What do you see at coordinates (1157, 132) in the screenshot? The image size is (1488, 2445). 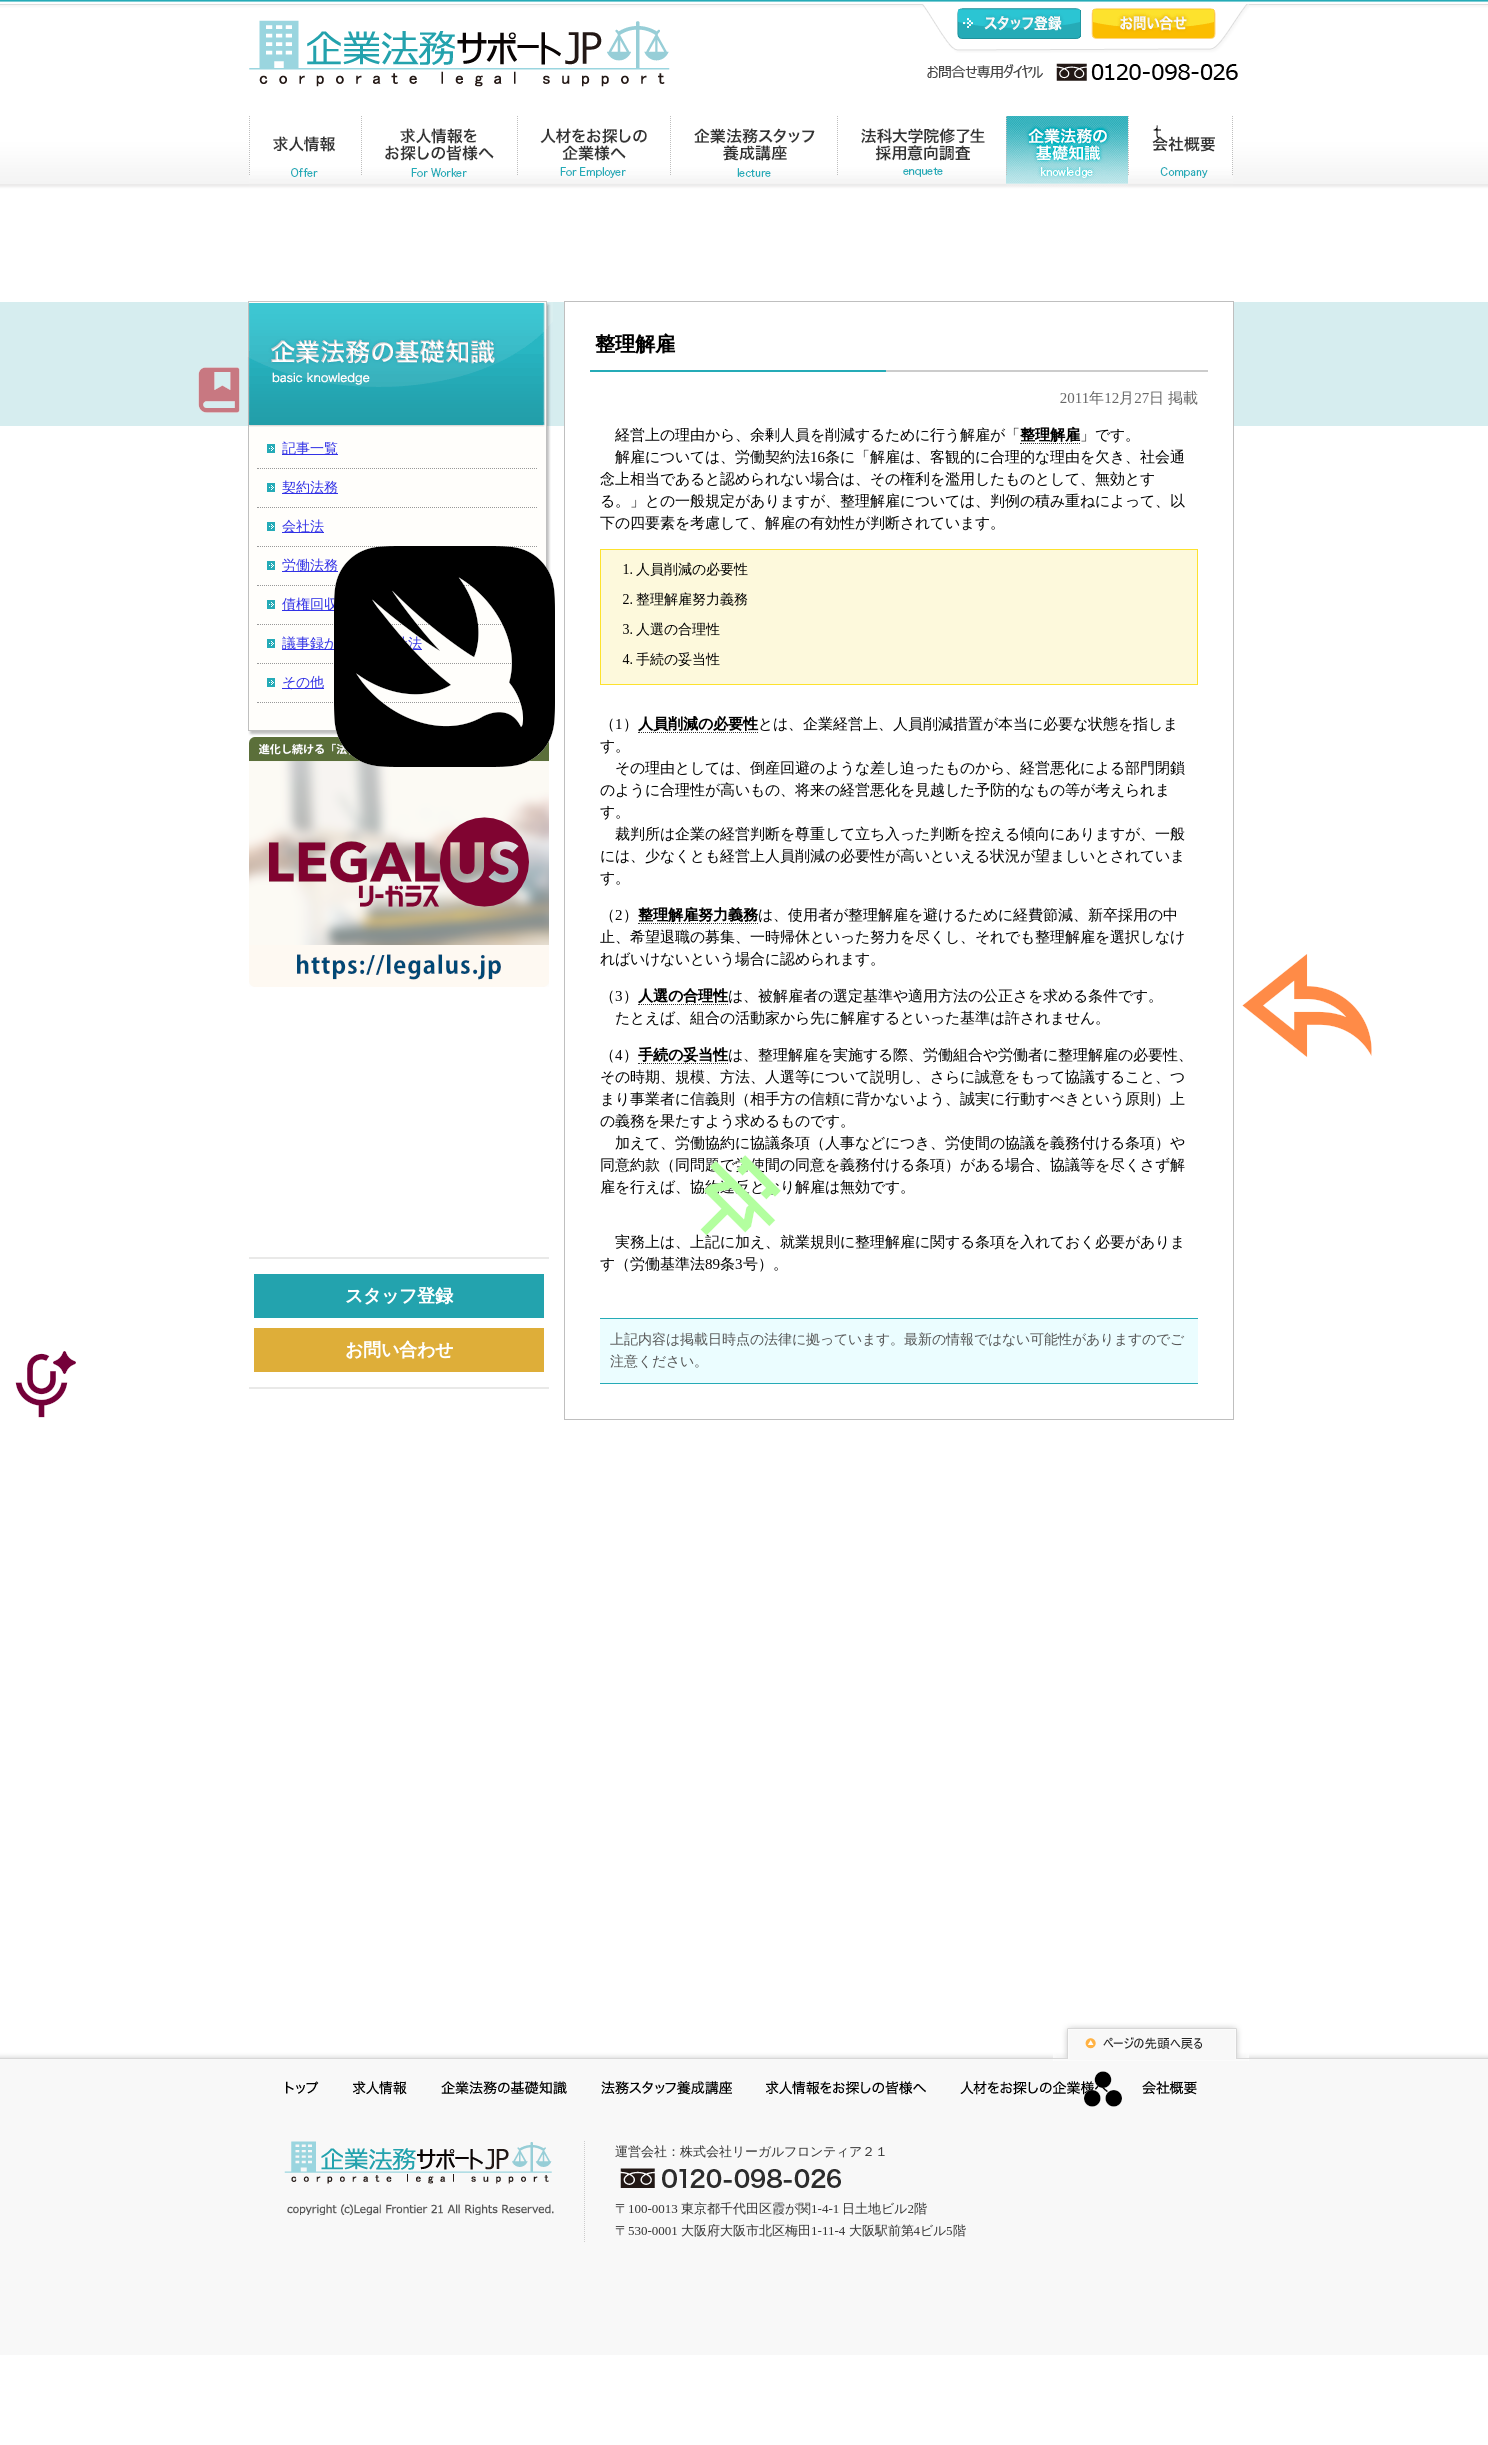 I see `open tumblr app` at bounding box center [1157, 132].